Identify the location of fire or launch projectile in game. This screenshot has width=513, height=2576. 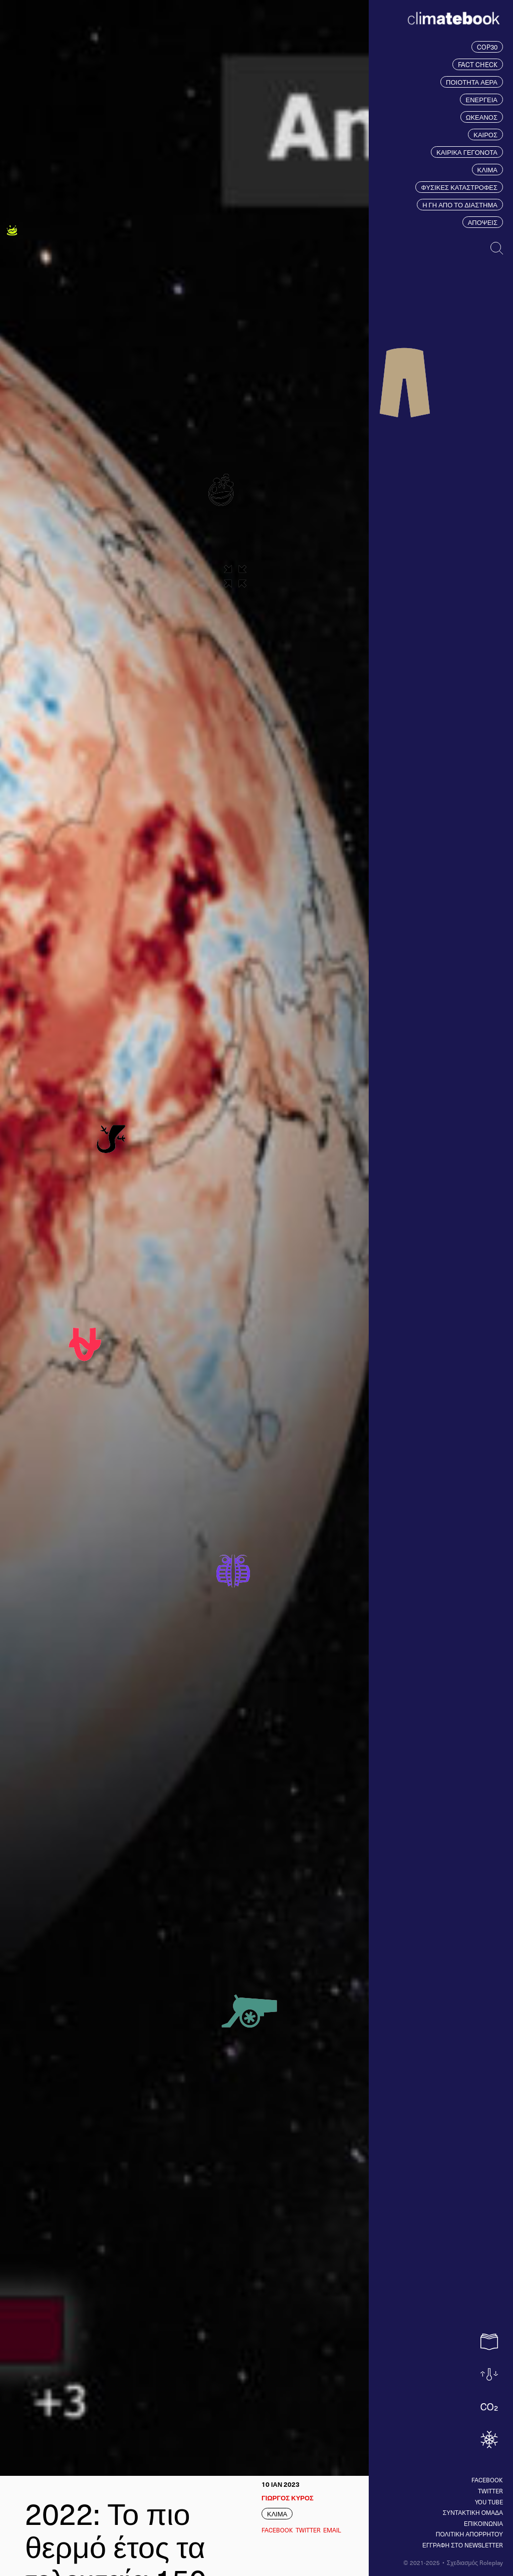
(249, 2011).